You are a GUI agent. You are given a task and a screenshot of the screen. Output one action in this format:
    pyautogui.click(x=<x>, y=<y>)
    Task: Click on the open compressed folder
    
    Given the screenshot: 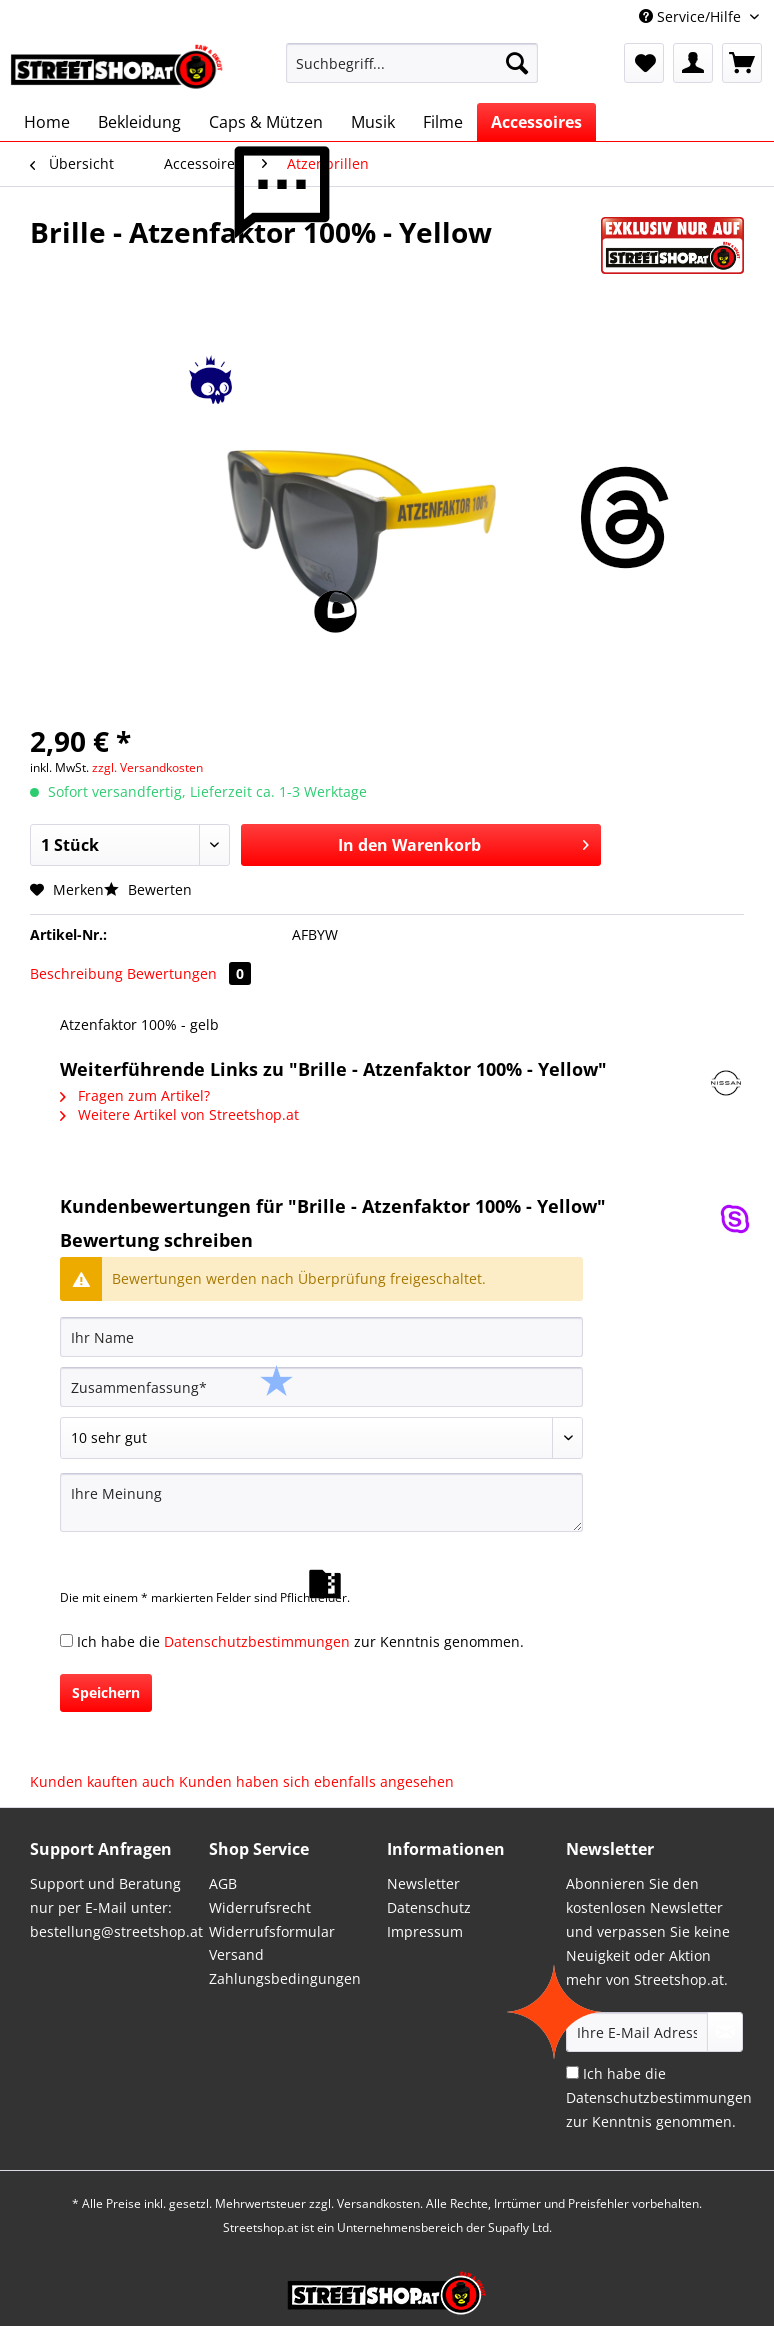 What is the action you would take?
    pyautogui.click(x=325, y=1584)
    